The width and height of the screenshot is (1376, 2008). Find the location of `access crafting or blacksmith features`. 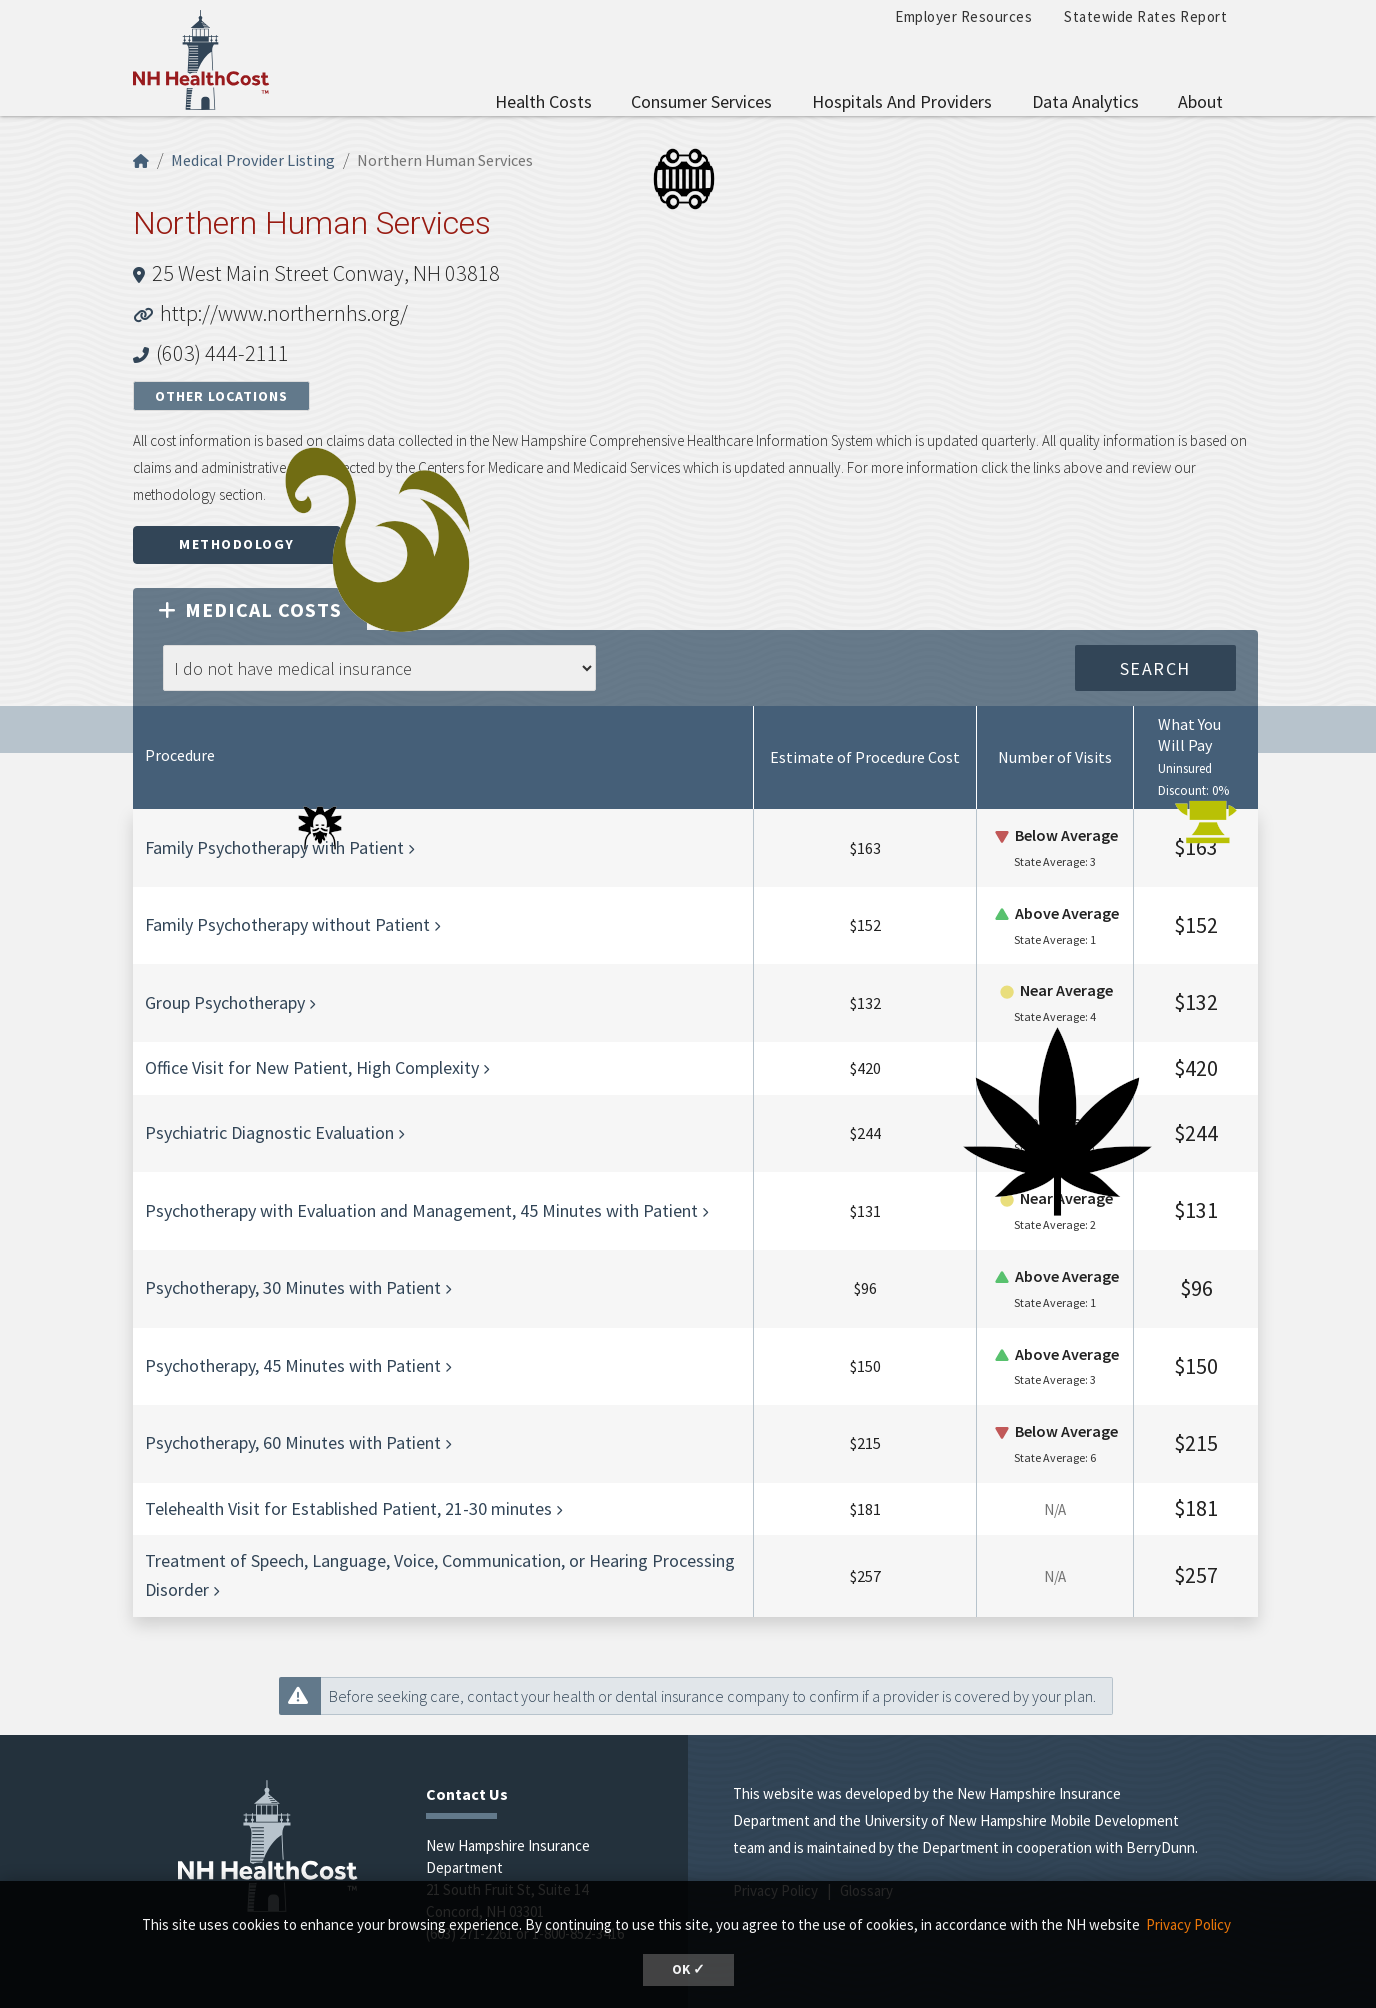

access crafting or blacksmith features is located at coordinates (1206, 819).